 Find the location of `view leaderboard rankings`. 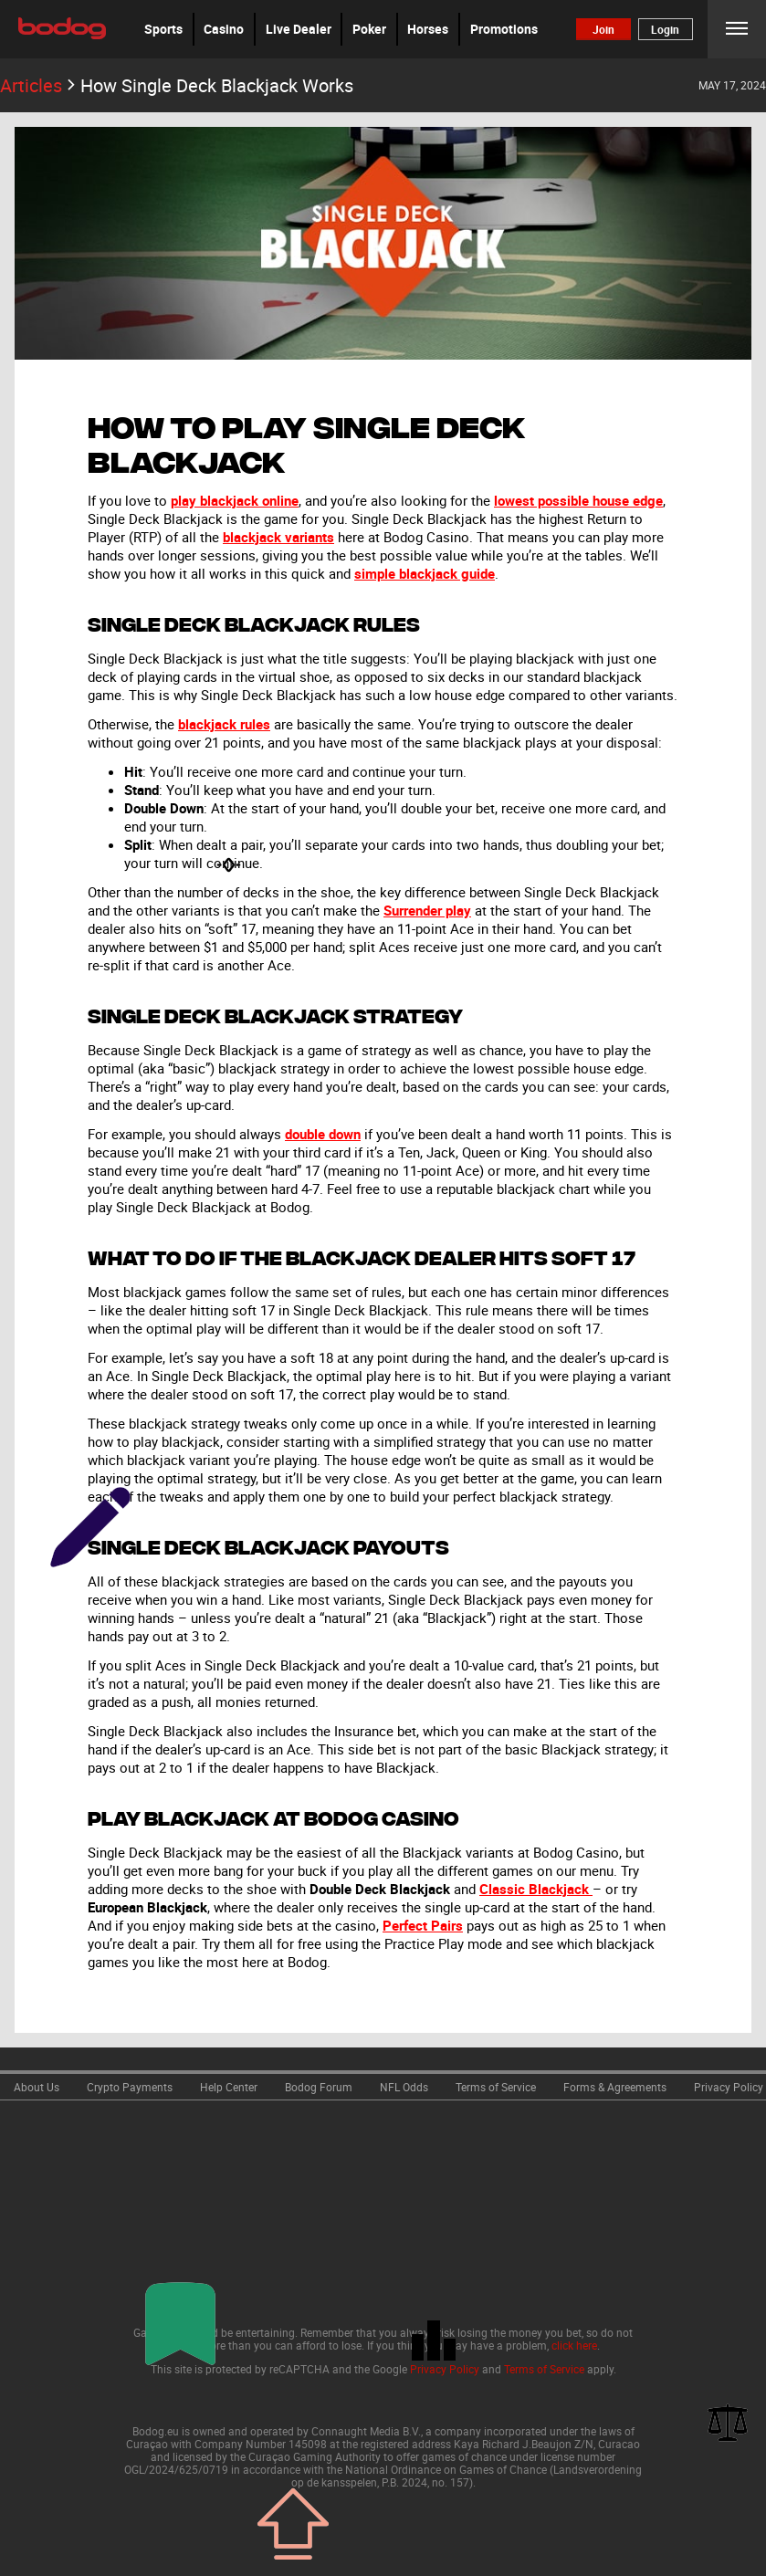

view leaderboard rankings is located at coordinates (434, 2340).